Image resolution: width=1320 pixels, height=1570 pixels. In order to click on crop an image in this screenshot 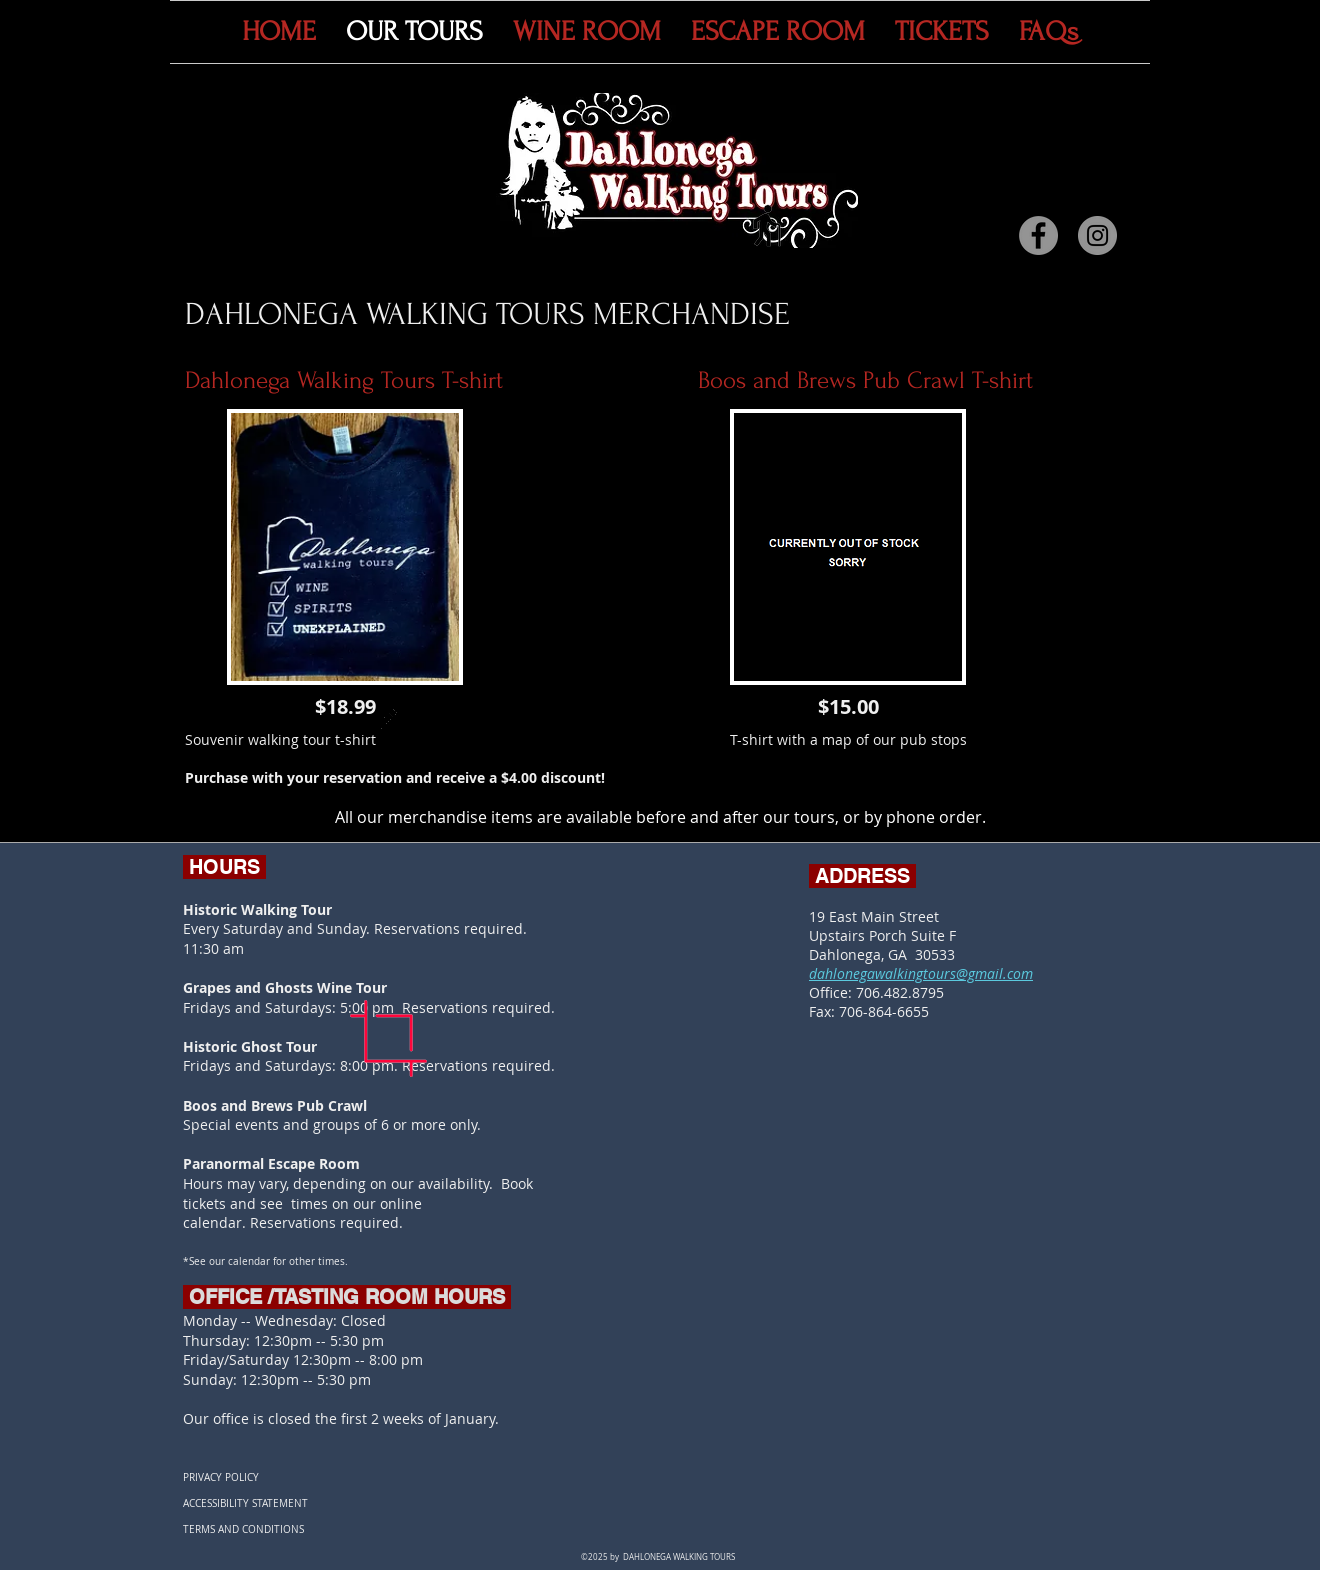, I will do `click(388, 1038)`.